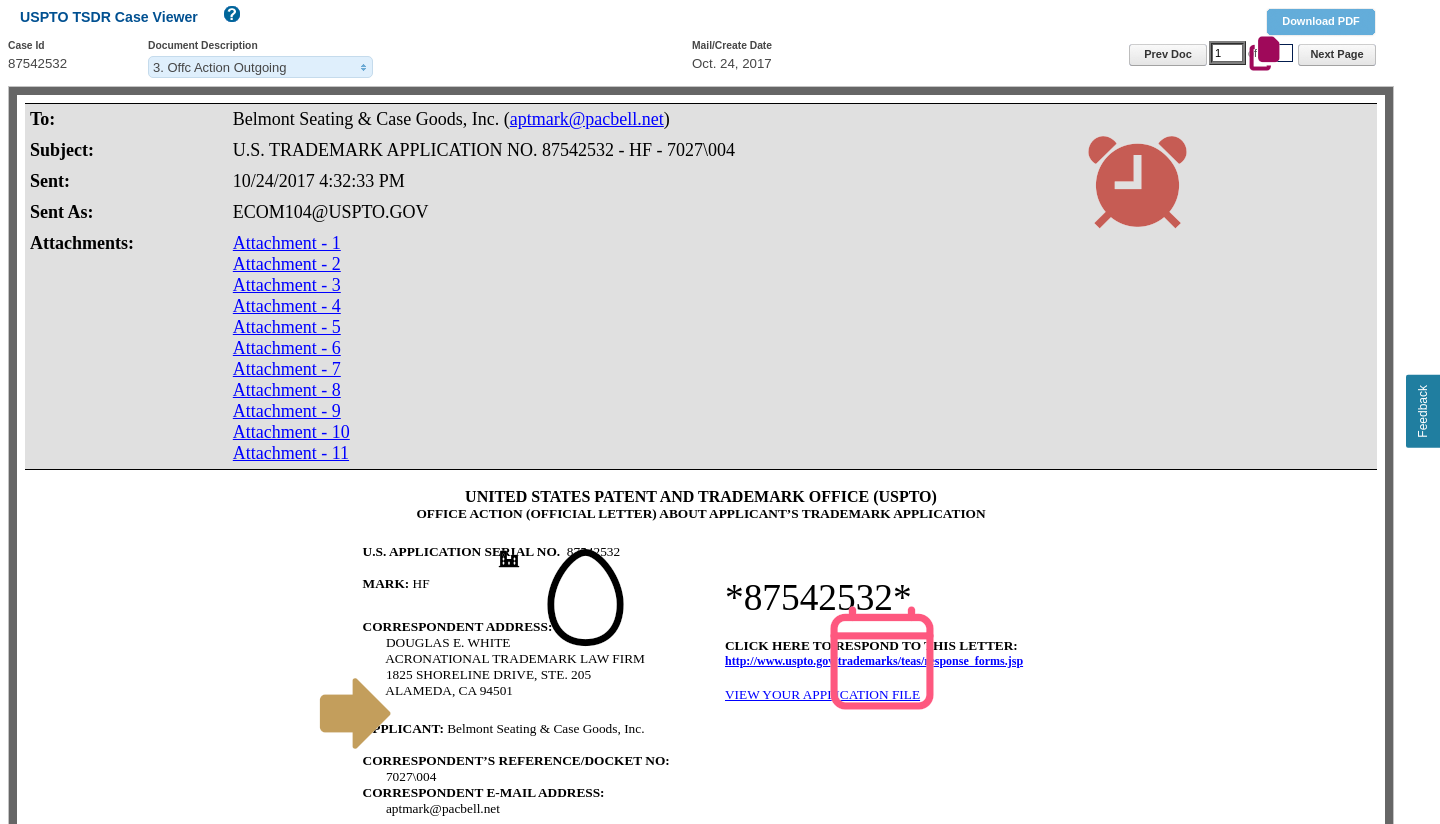 The width and height of the screenshot is (1440, 824). What do you see at coordinates (882, 658) in the screenshot?
I see `view empty calendar or schedule` at bounding box center [882, 658].